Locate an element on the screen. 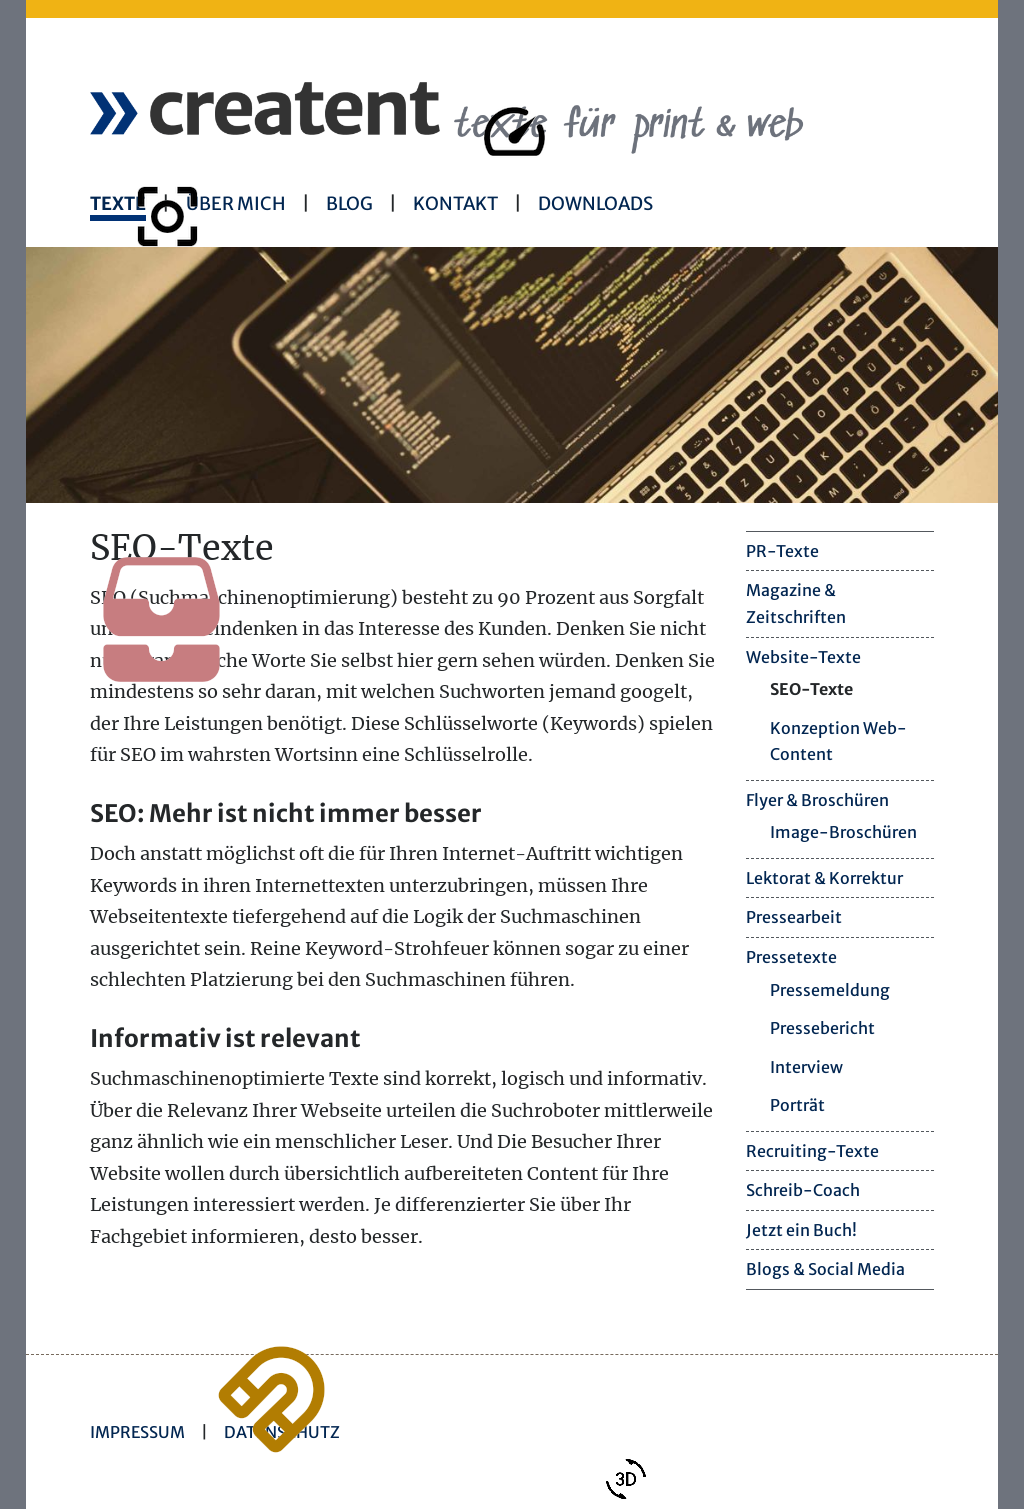 The width and height of the screenshot is (1024, 1509). rotate object in 3D view is located at coordinates (626, 1479).